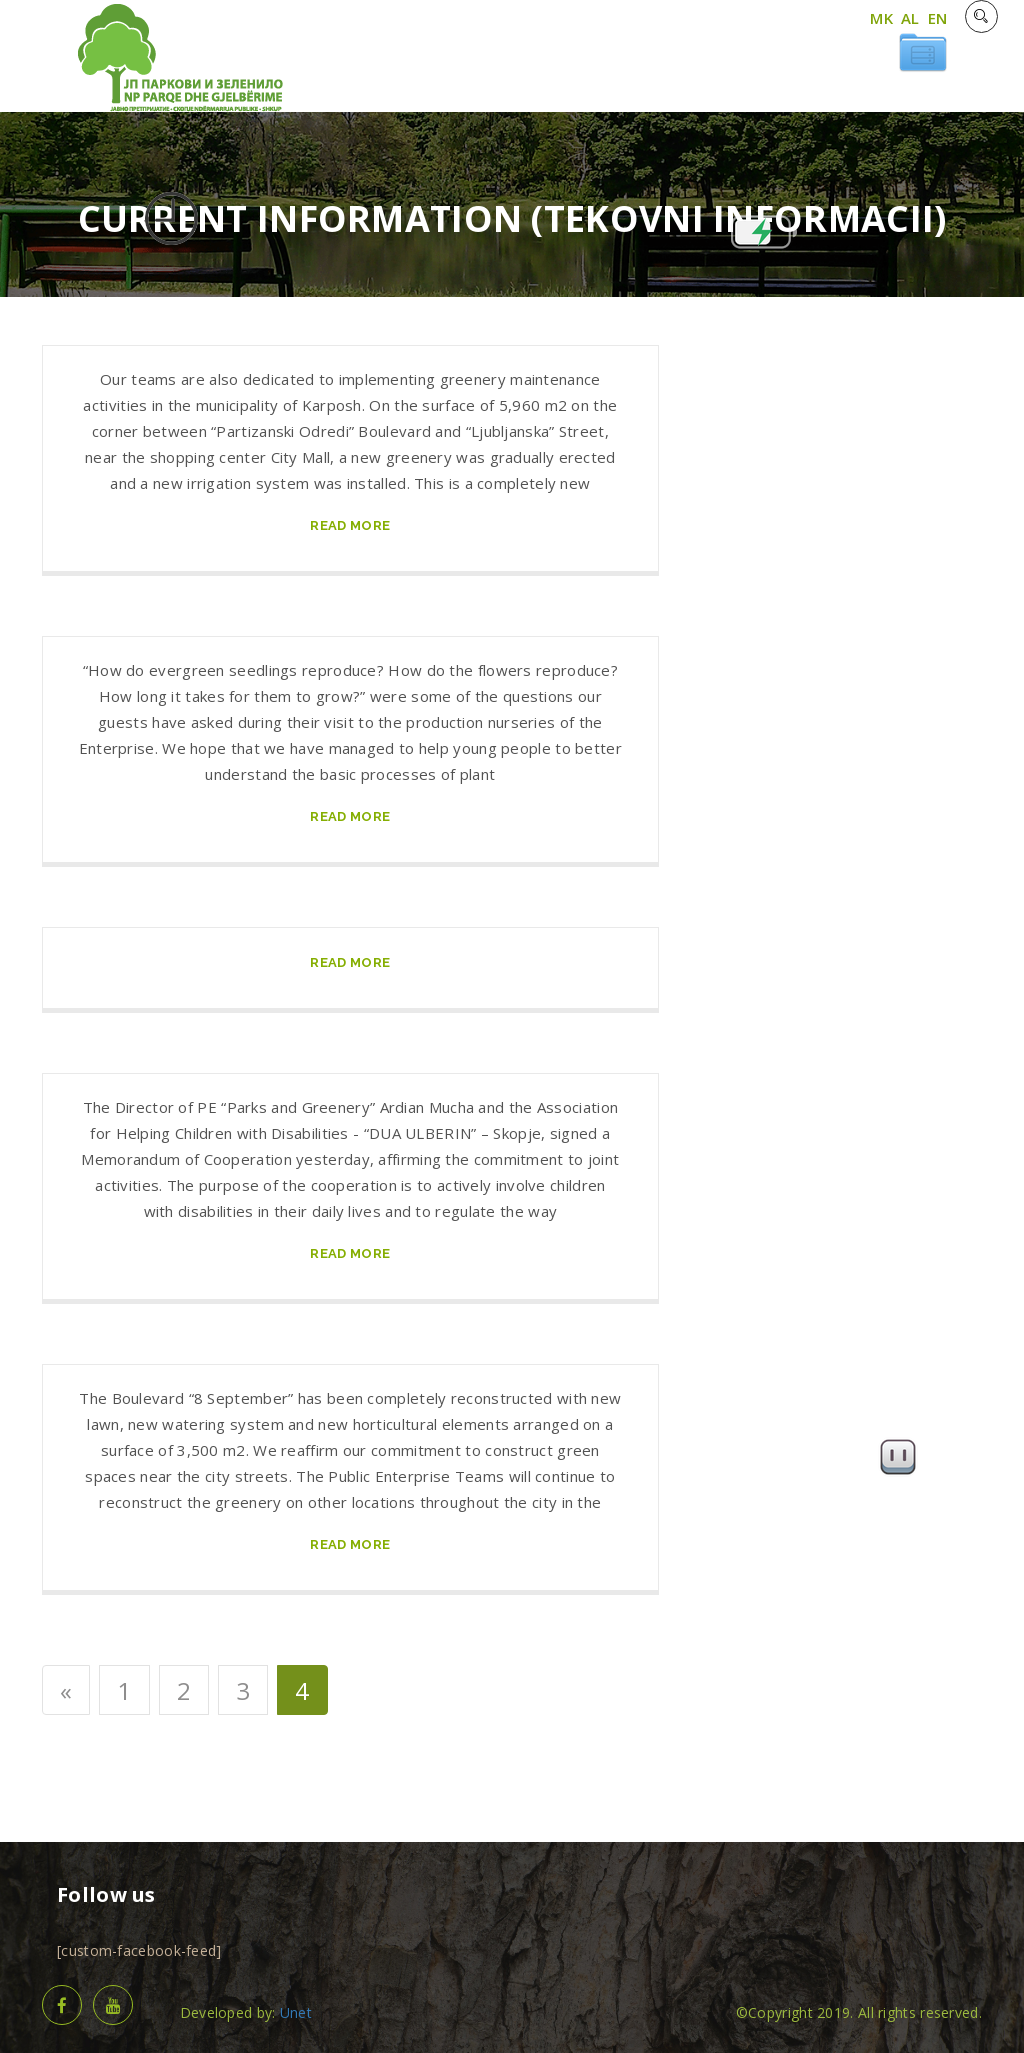 The height and width of the screenshot is (2053, 1024). What do you see at coordinates (898, 1457) in the screenshot?
I see `open aseprite pixel art editor` at bounding box center [898, 1457].